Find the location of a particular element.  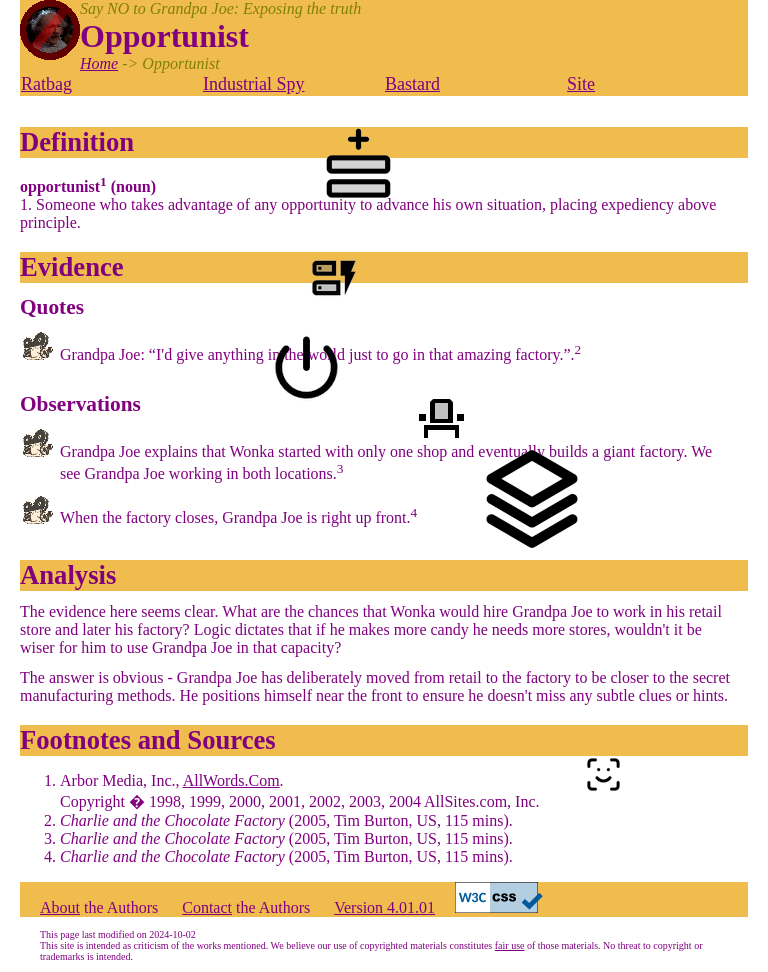

view layered content or stacked items is located at coordinates (532, 499).